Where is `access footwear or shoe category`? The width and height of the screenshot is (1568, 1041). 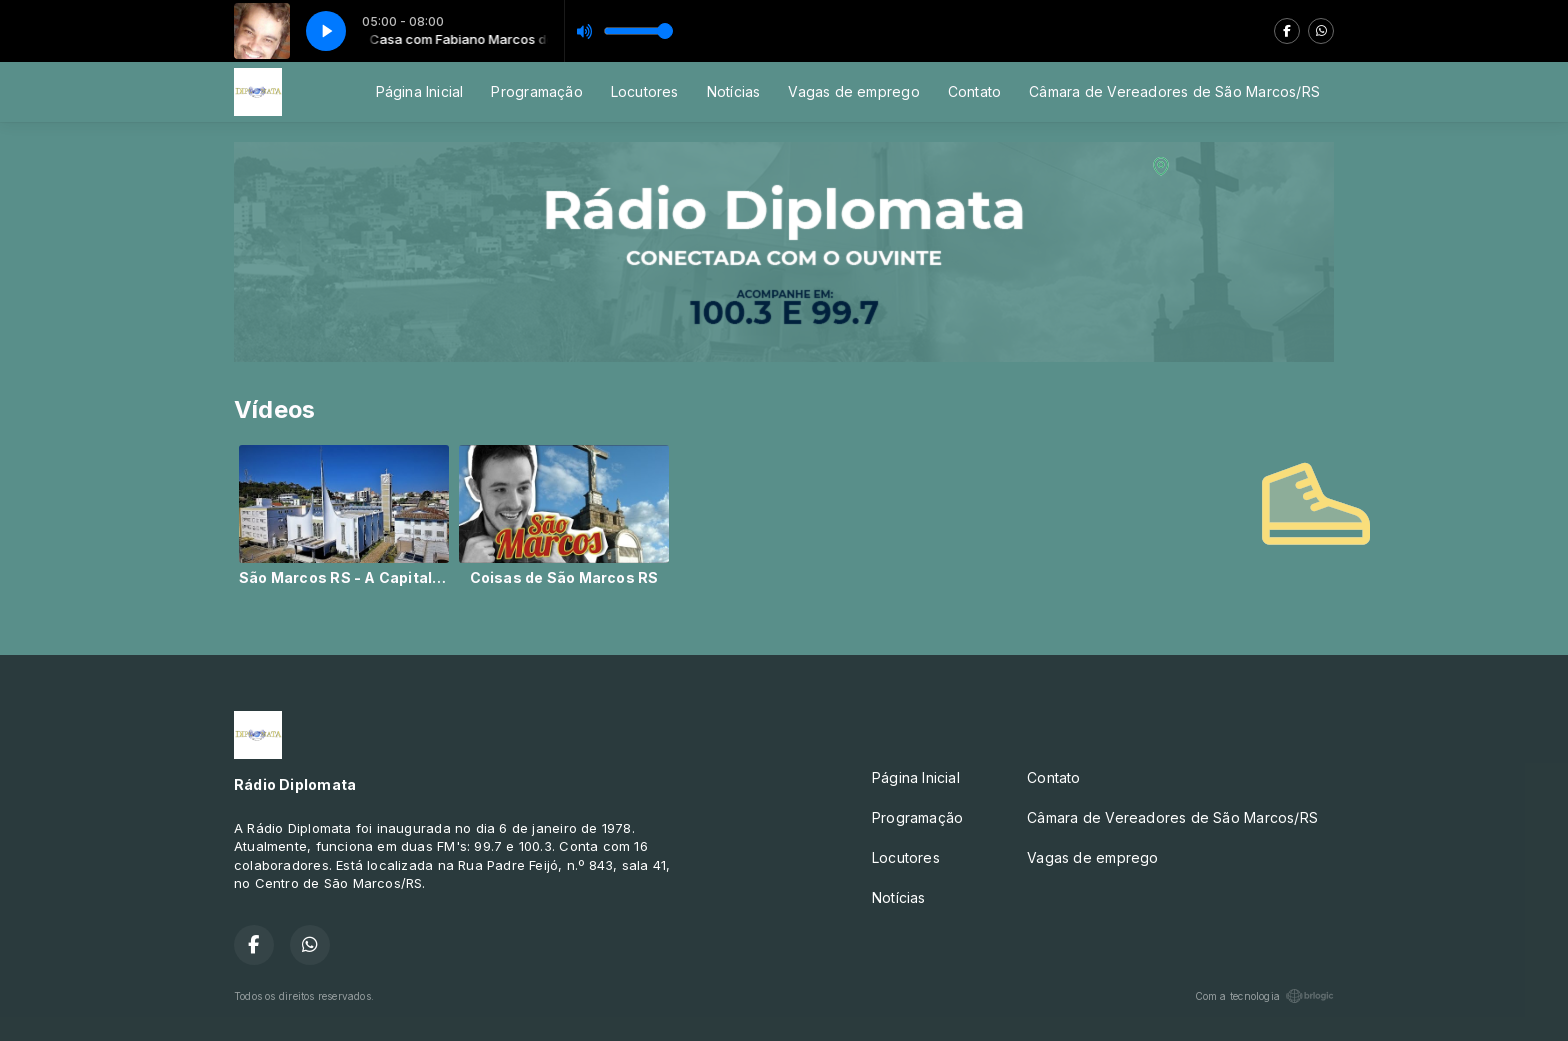 access footwear or shoe category is located at coordinates (1310, 507).